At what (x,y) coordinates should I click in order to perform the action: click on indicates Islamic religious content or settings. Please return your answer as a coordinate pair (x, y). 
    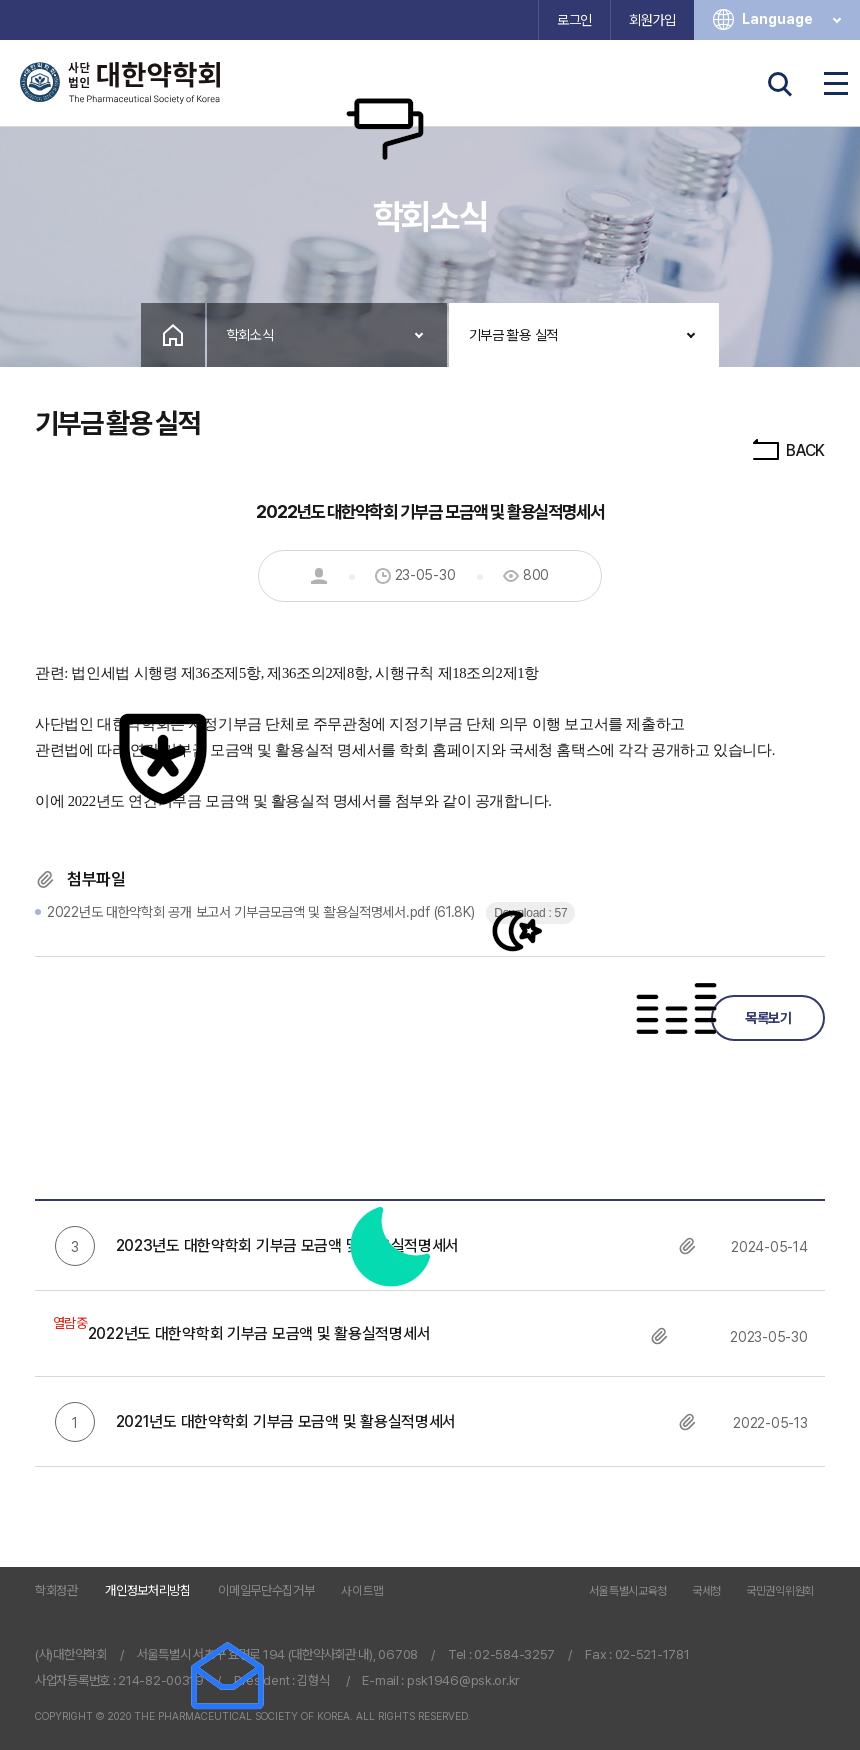
    Looking at the image, I should click on (516, 931).